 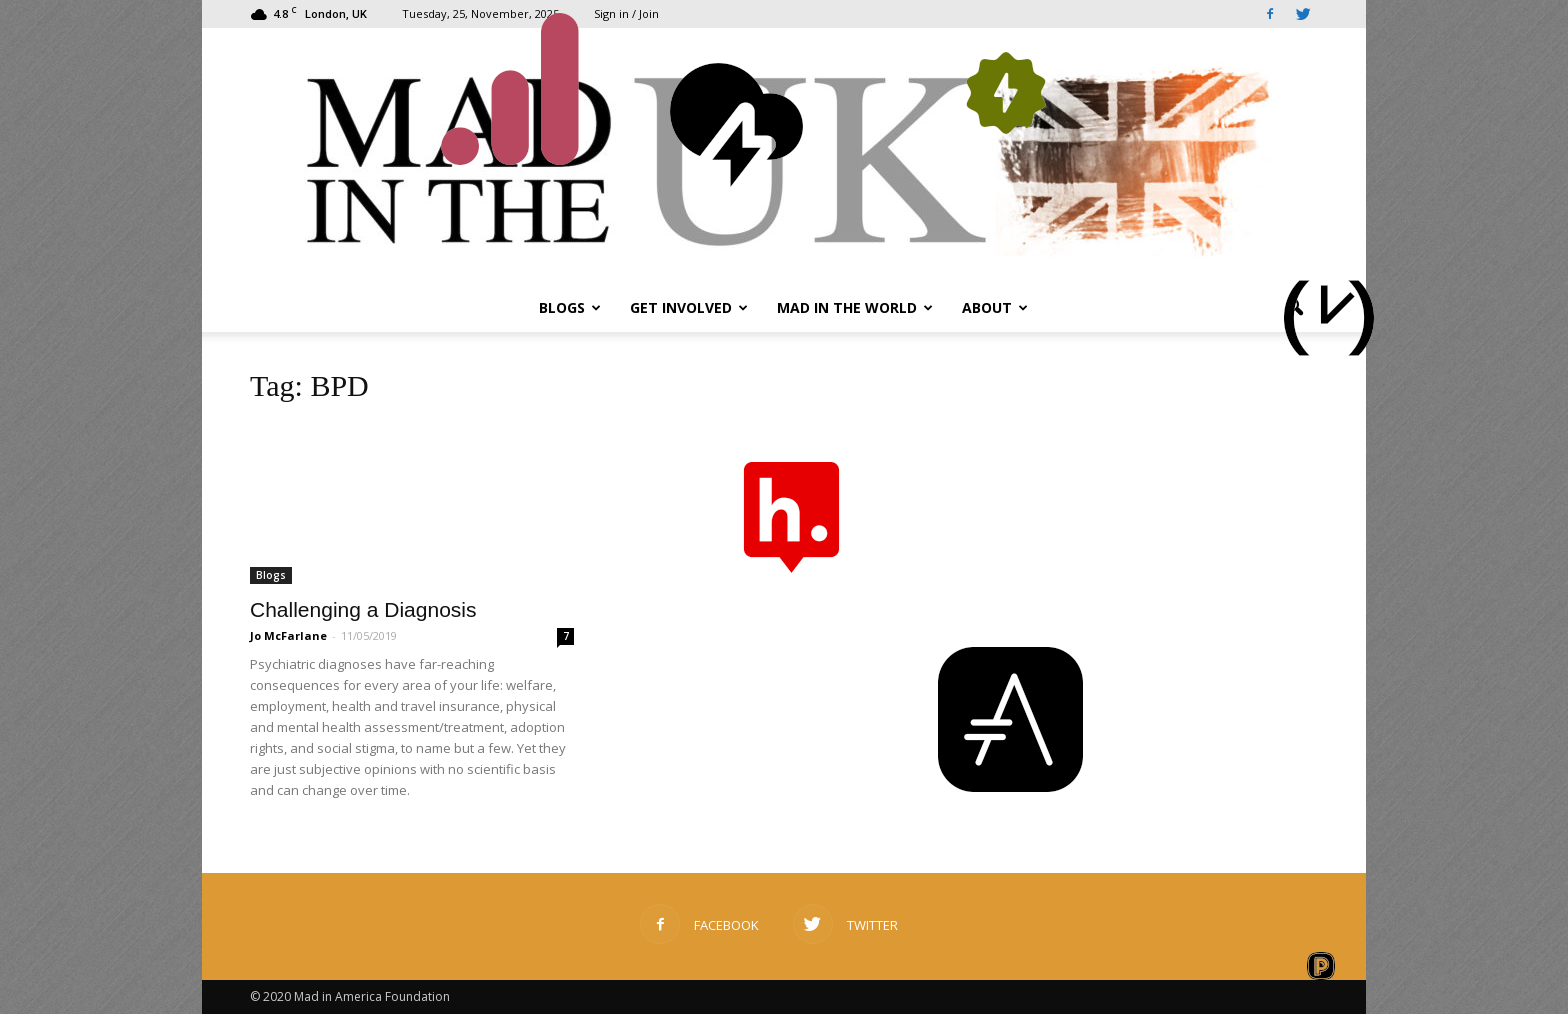 I want to click on indicates thunderstorm weather conditions, so click(x=736, y=123).